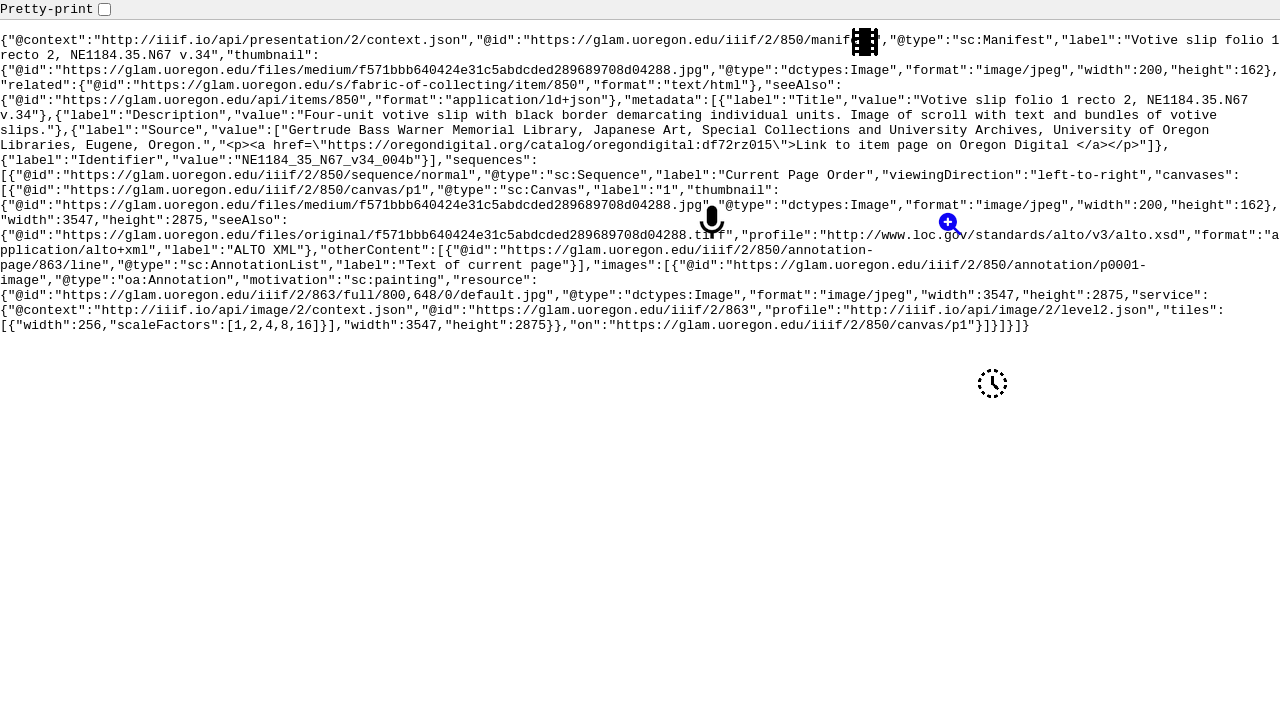 The width and height of the screenshot is (1280, 720). What do you see at coordinates (712, 223) in the screenshot?
I see `tap to start voice recording` at bounding box center [712, 223].